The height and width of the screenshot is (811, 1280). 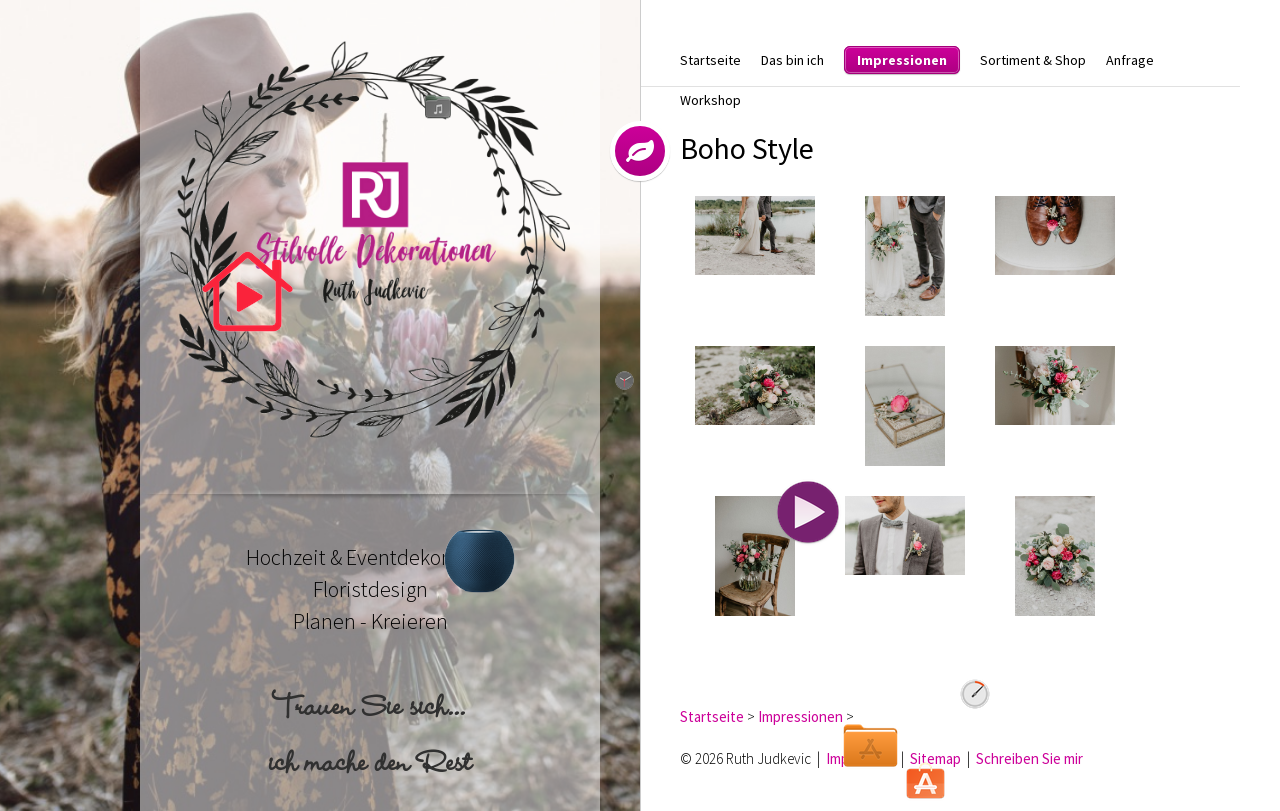 I want to click on open your music folder, so click(x=438, y=106).